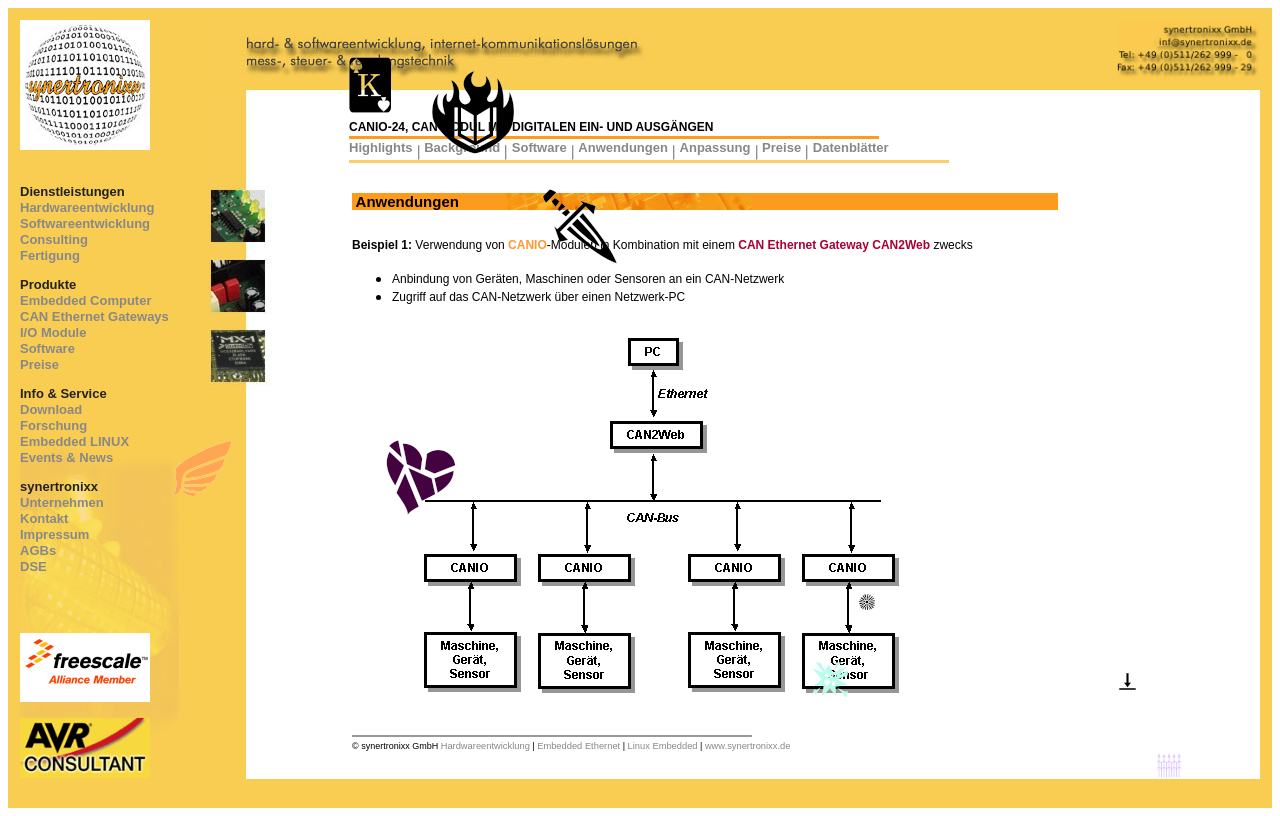  What do you see at coordinates (579, 226) in the screenshot?
I see `equip a dagger or short blade weapon` at bounding box center [579, 226].